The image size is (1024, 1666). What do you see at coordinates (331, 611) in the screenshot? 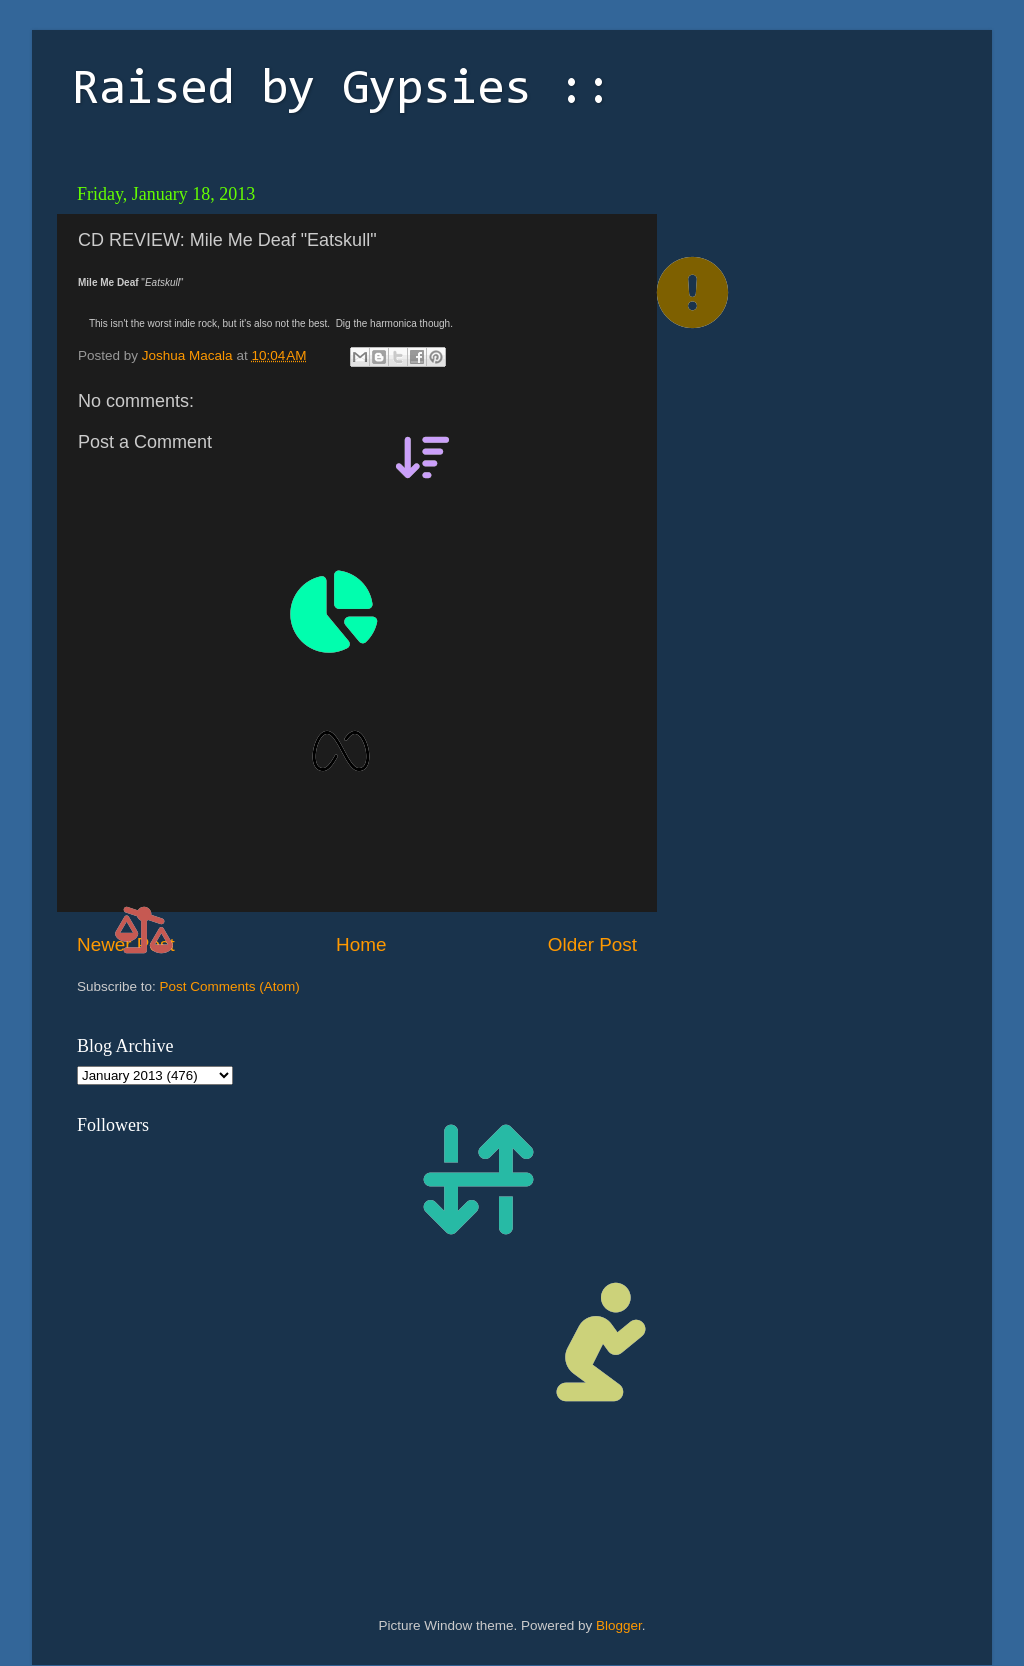
I see `view analytics or statistics breakdown` at bounding box center [331, 611].